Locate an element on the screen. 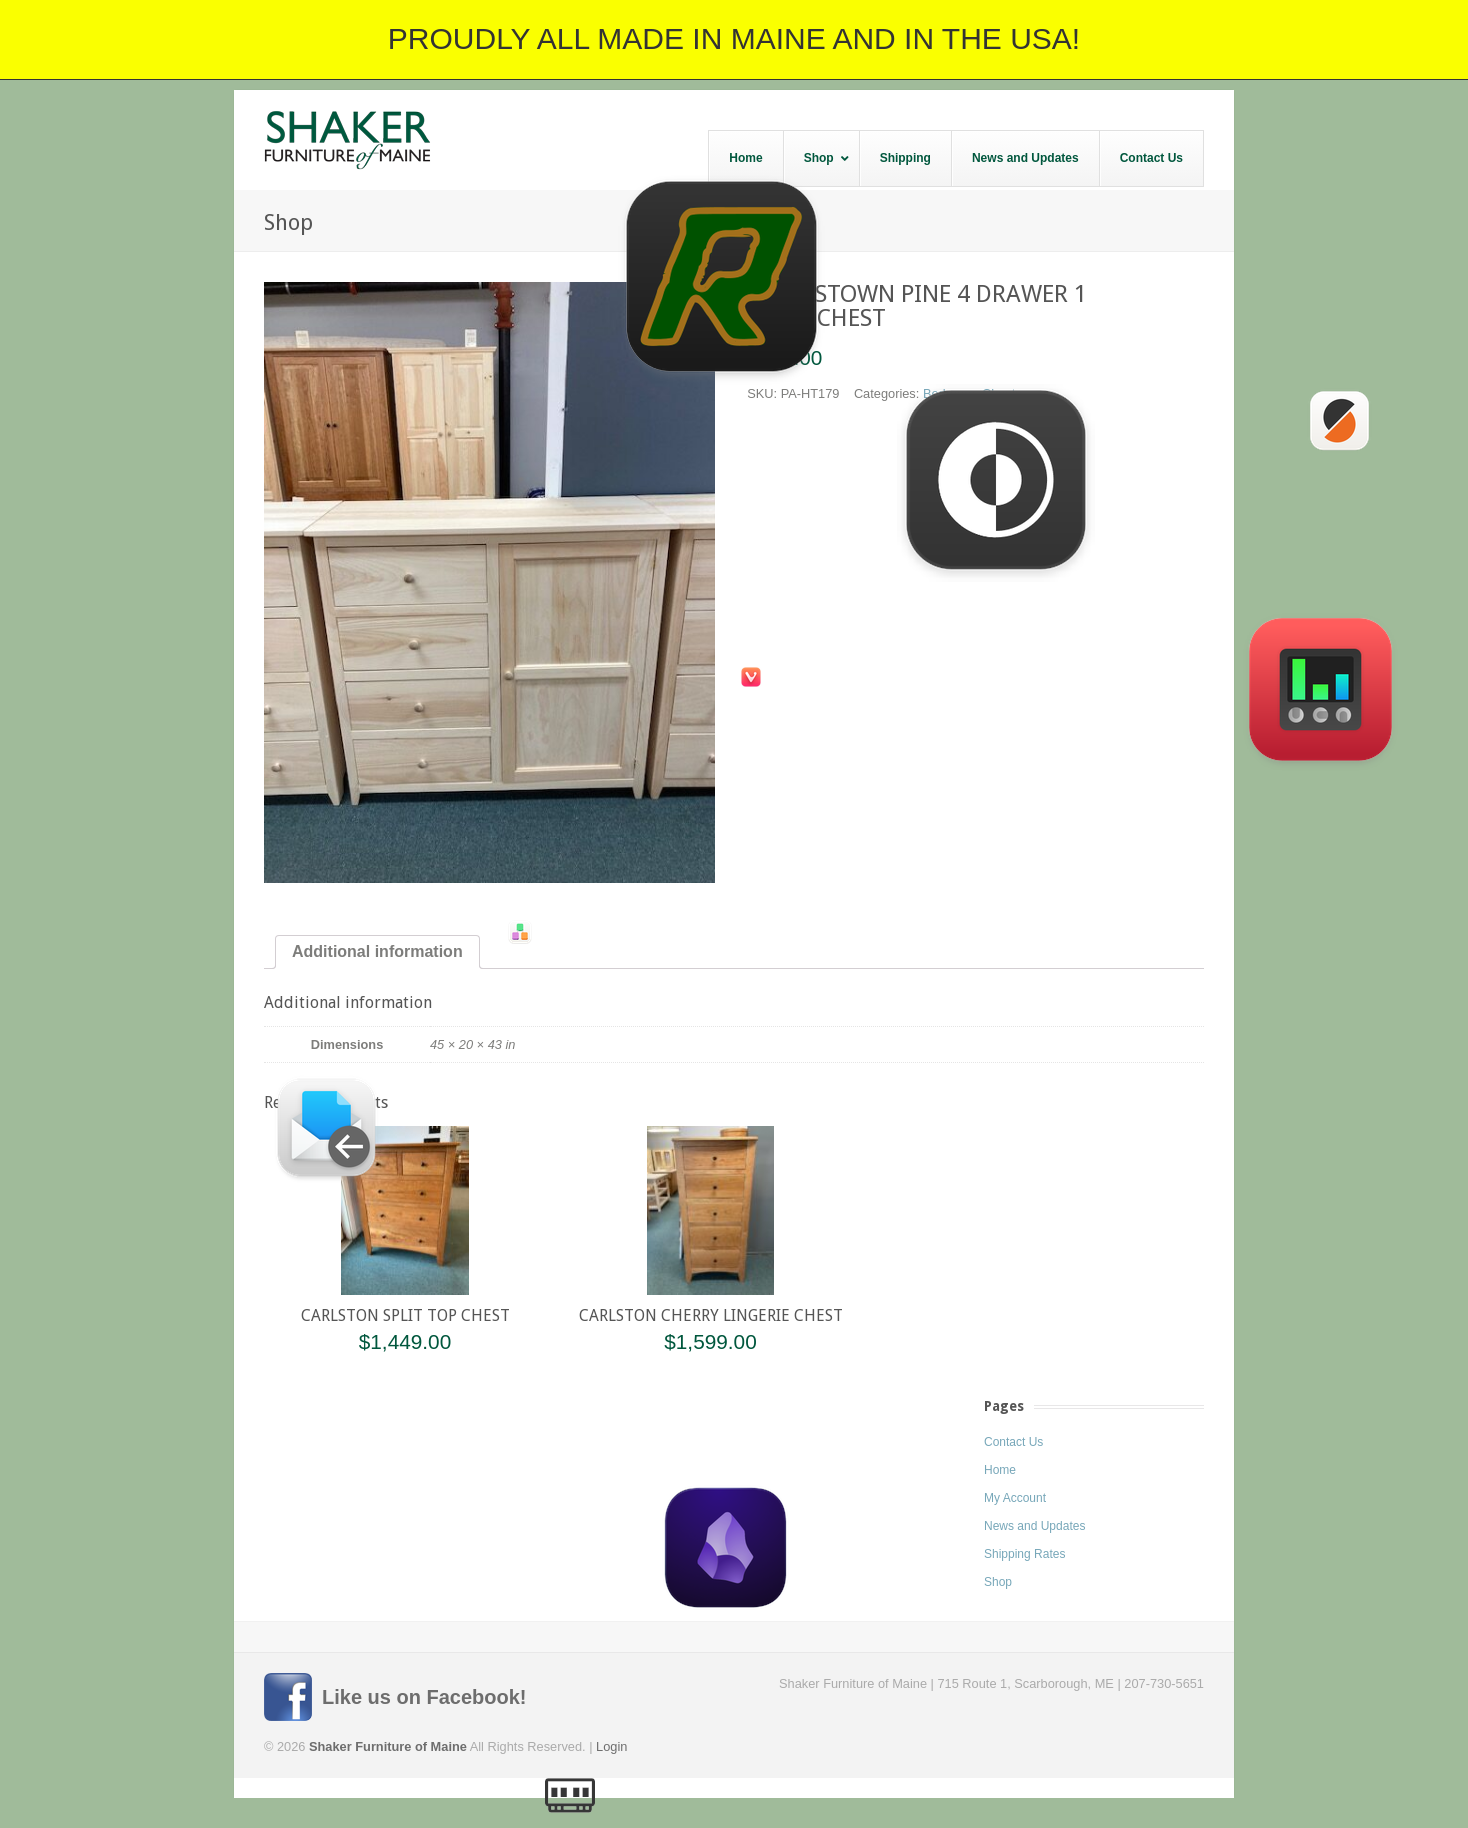 The image size is (1468, 1828). open PrusaSlicer 3D printing software is located at coordinates (1339, 420).